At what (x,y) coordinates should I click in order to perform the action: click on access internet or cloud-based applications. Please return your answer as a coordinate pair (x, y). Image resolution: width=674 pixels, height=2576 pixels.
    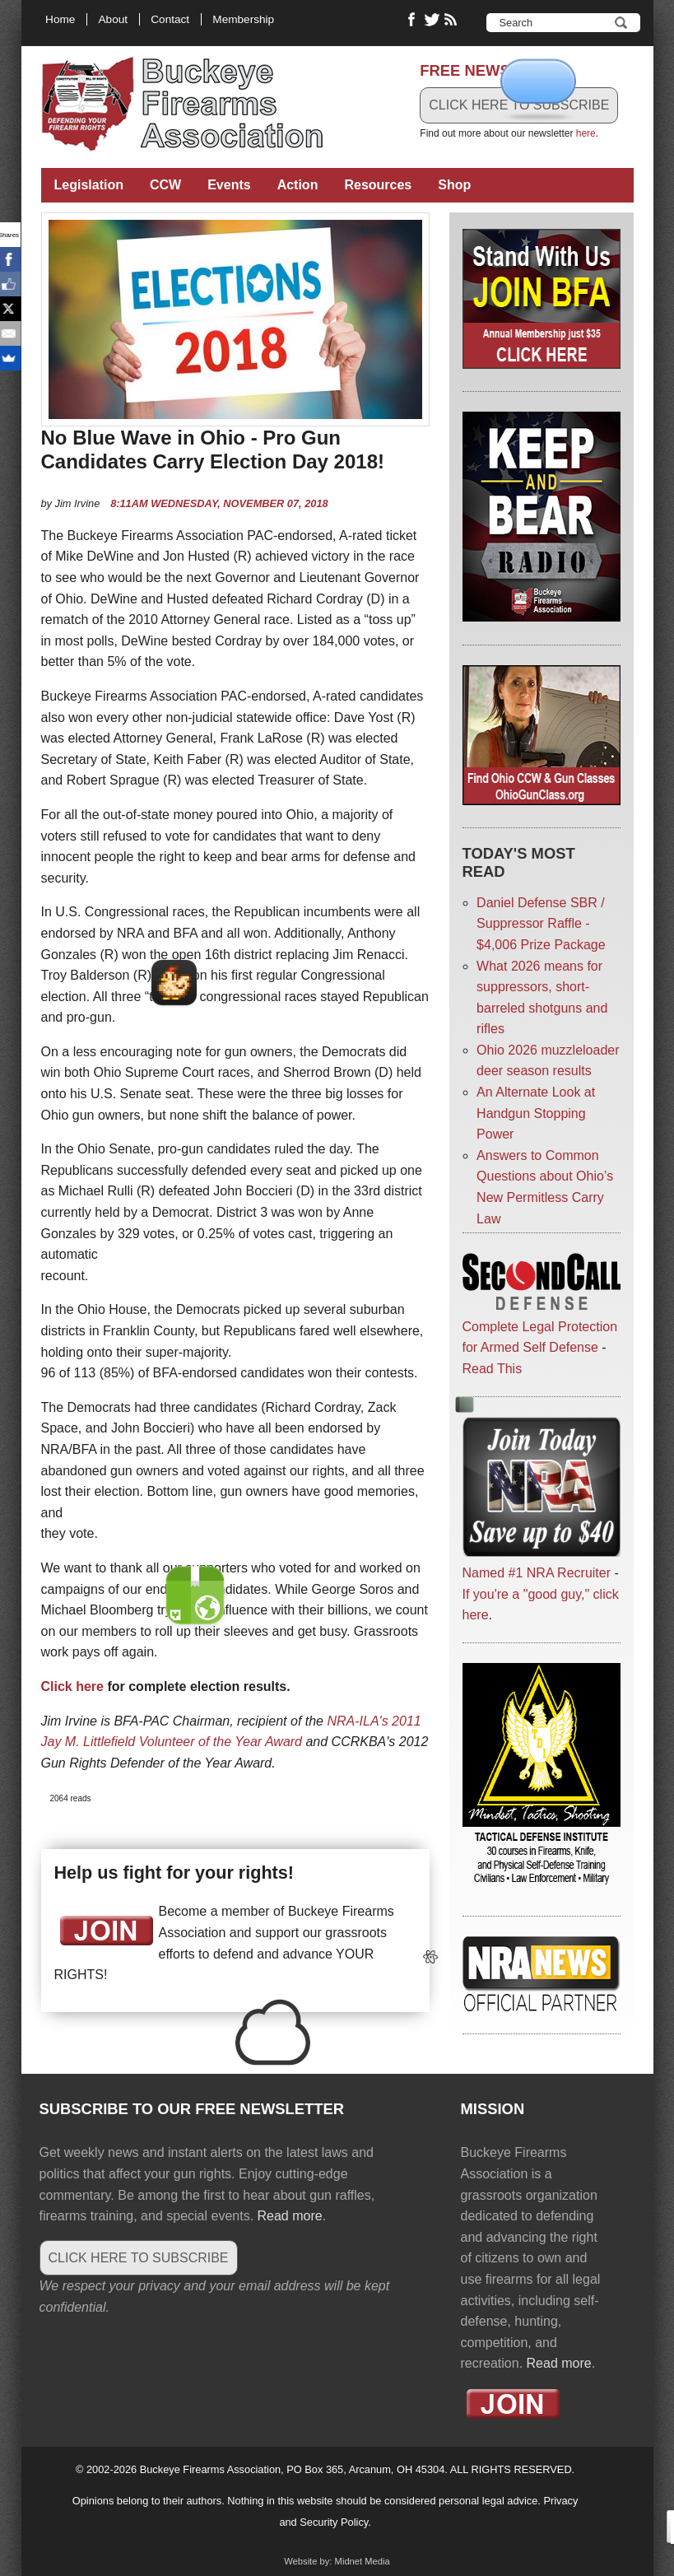
    Looking at the image, I should click on (272, 2032).